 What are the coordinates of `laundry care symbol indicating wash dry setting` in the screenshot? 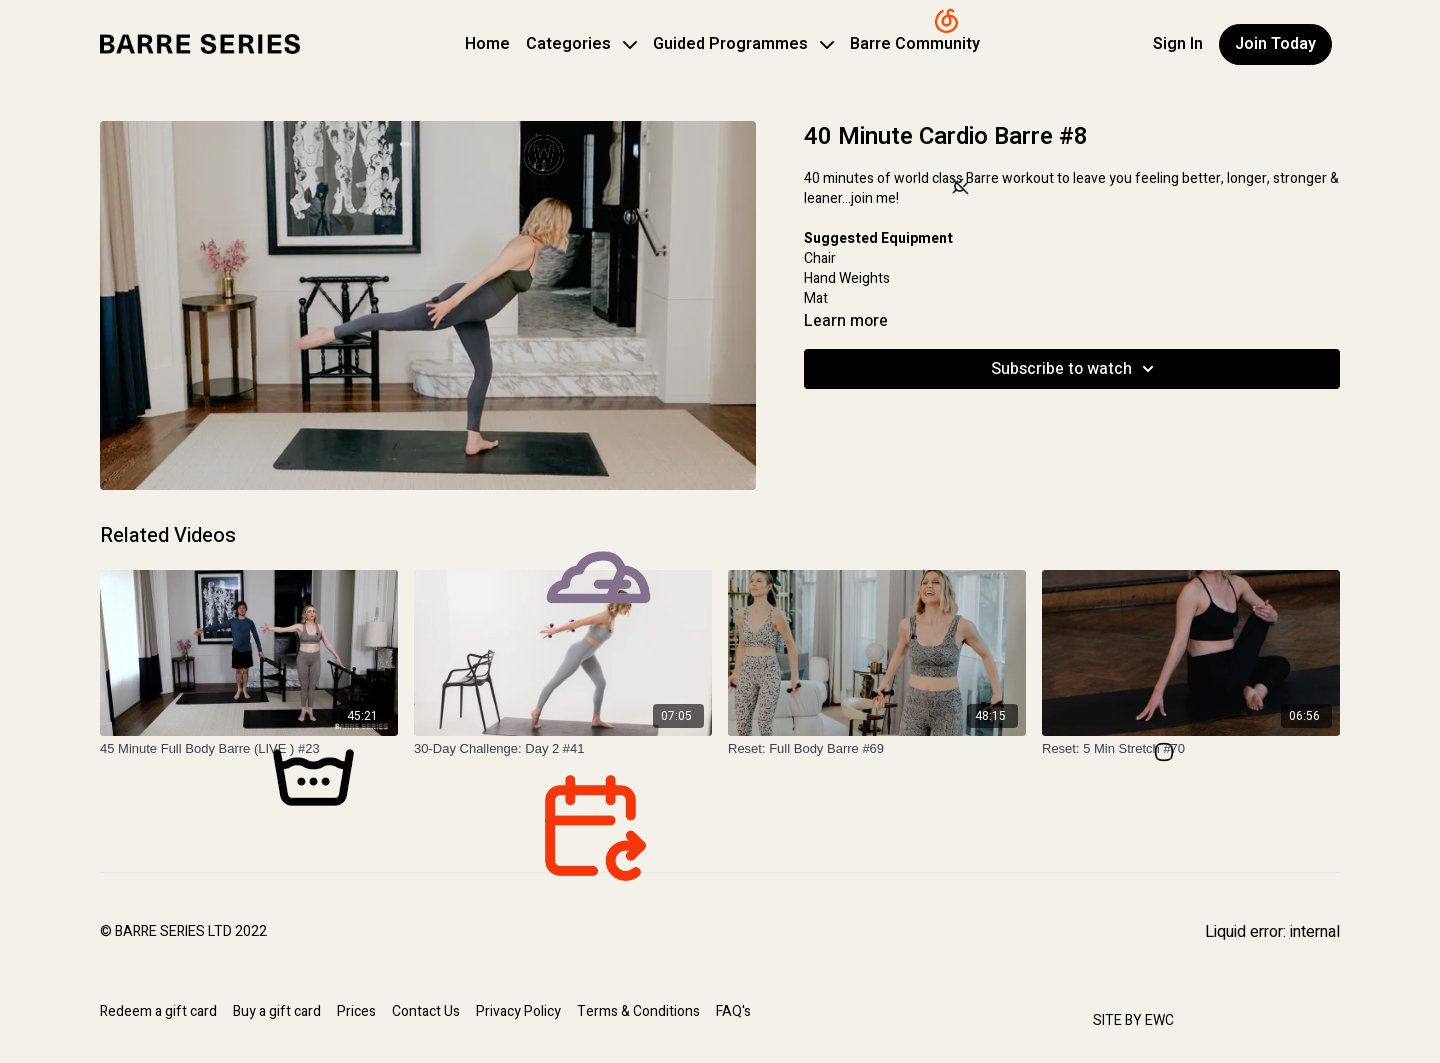 It's located at (544, 155).